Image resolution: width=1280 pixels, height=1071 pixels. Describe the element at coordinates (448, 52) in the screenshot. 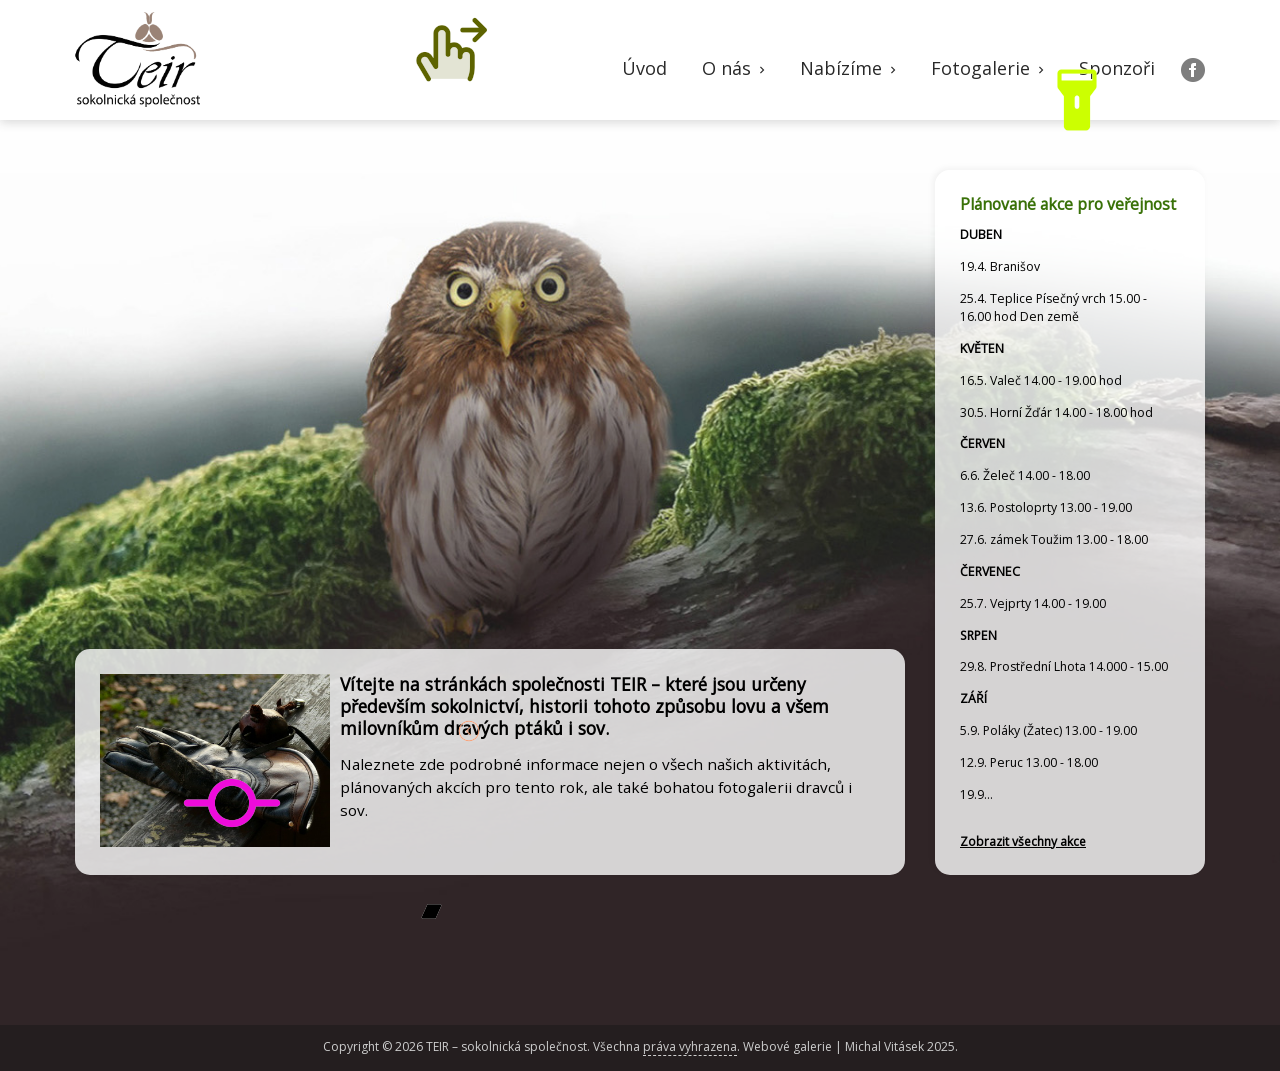

I see `swipe right to continue or advance` at that location.